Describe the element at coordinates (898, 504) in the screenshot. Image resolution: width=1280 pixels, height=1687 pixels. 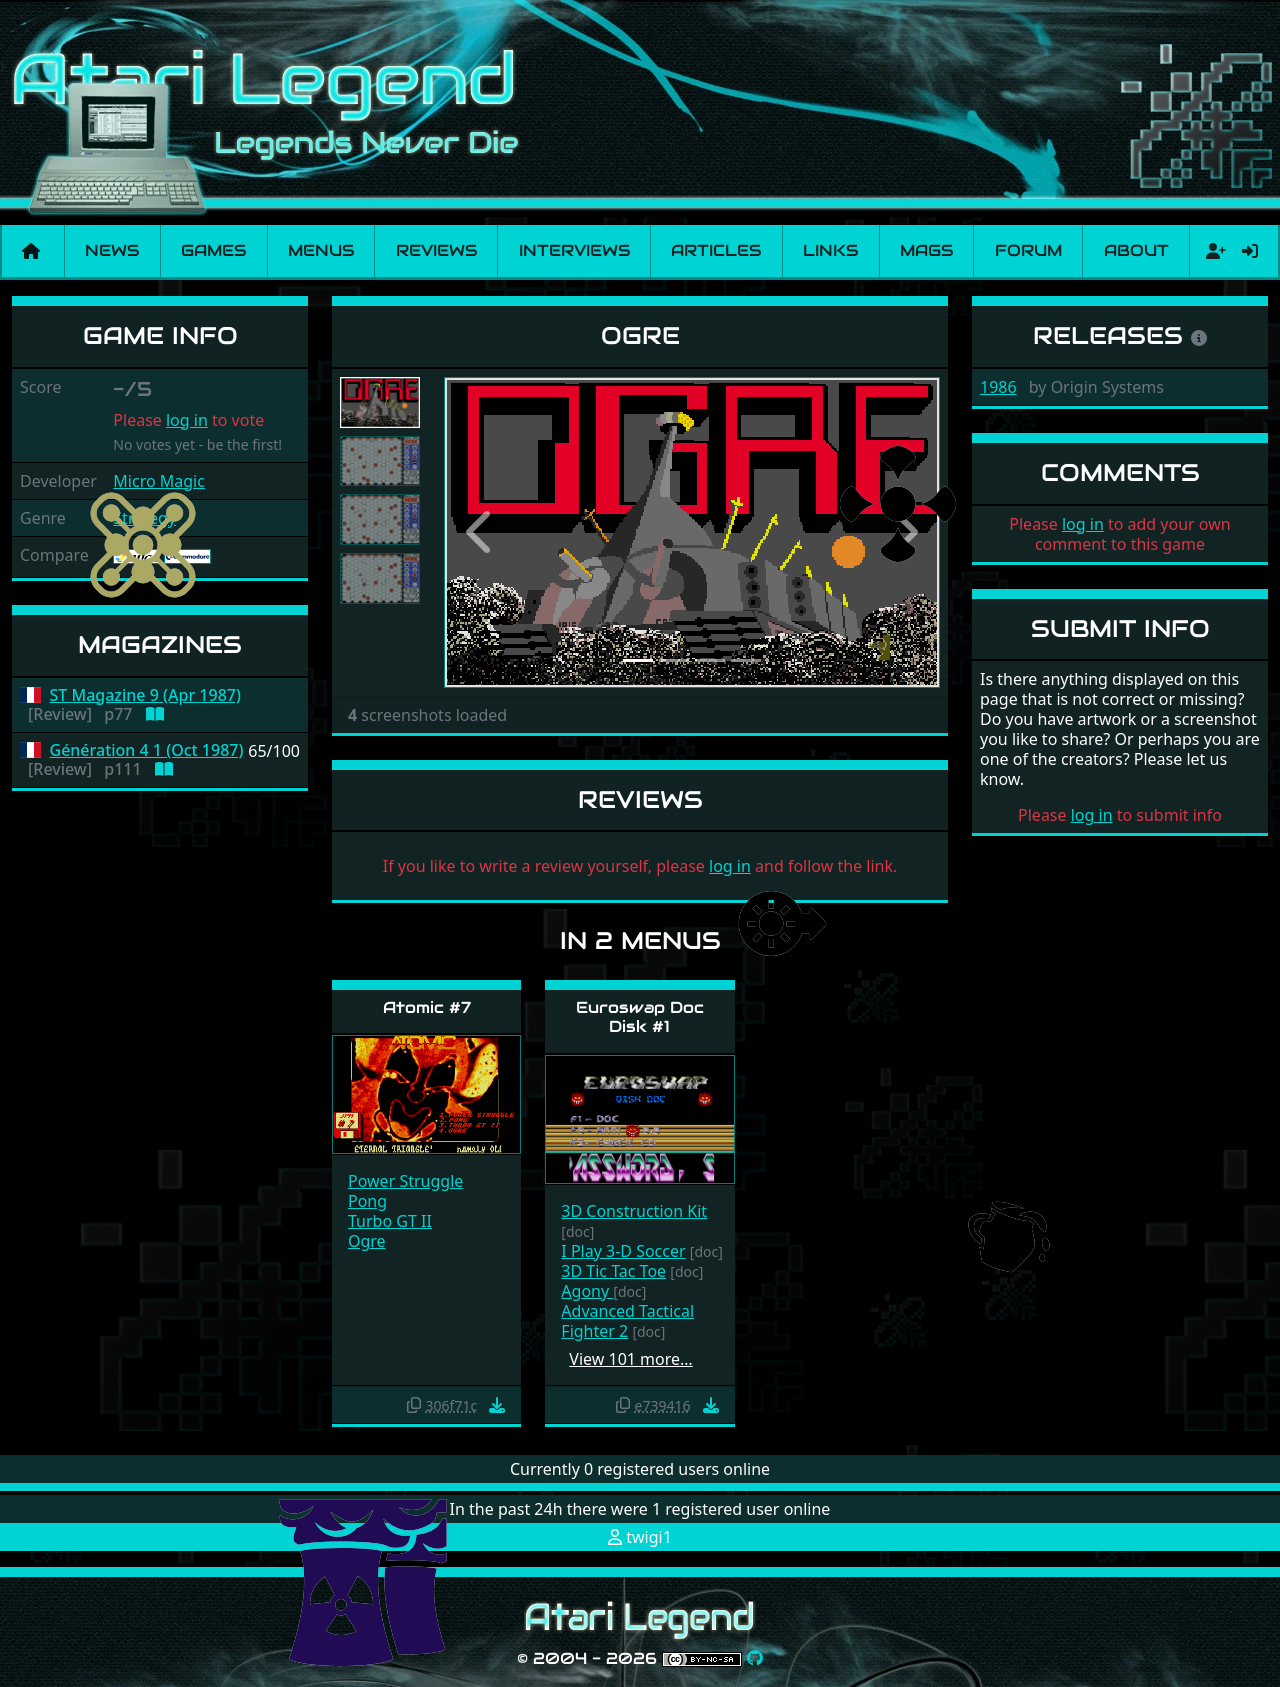
I see `indicates luck or bonus reward in gameplay` at that location.